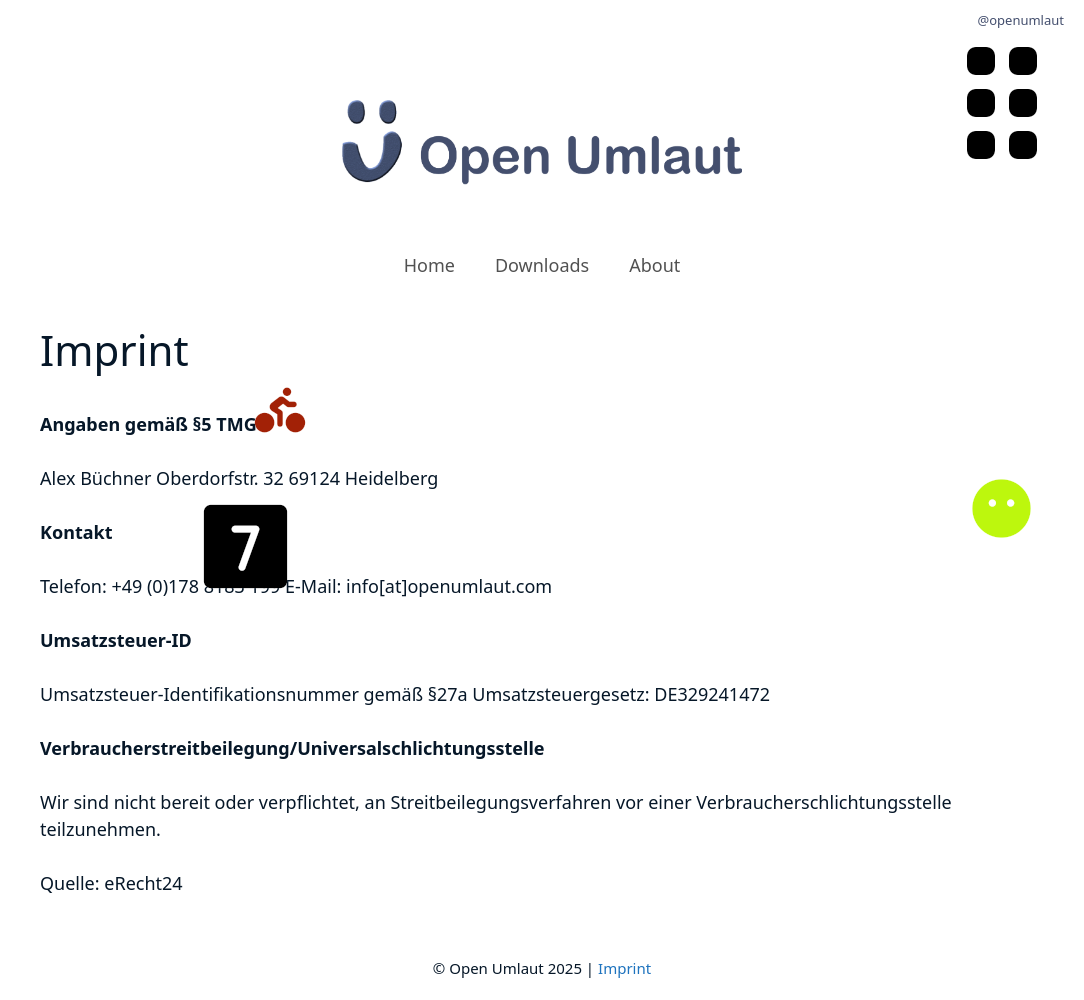 The width and height of the screenshot is (1084, 1000). I want to click on indicates neutral or no feedback given, so click(1001, 508).